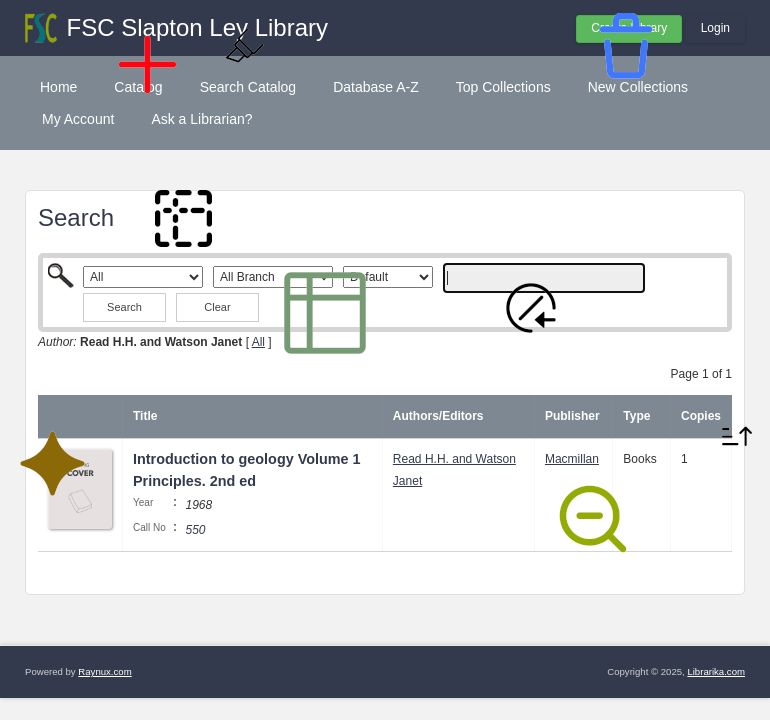 The image size is (770, 720). Describe the element at coordinates (243, 47) in the screenshot. I see `highlight or mark selected text` at that location.